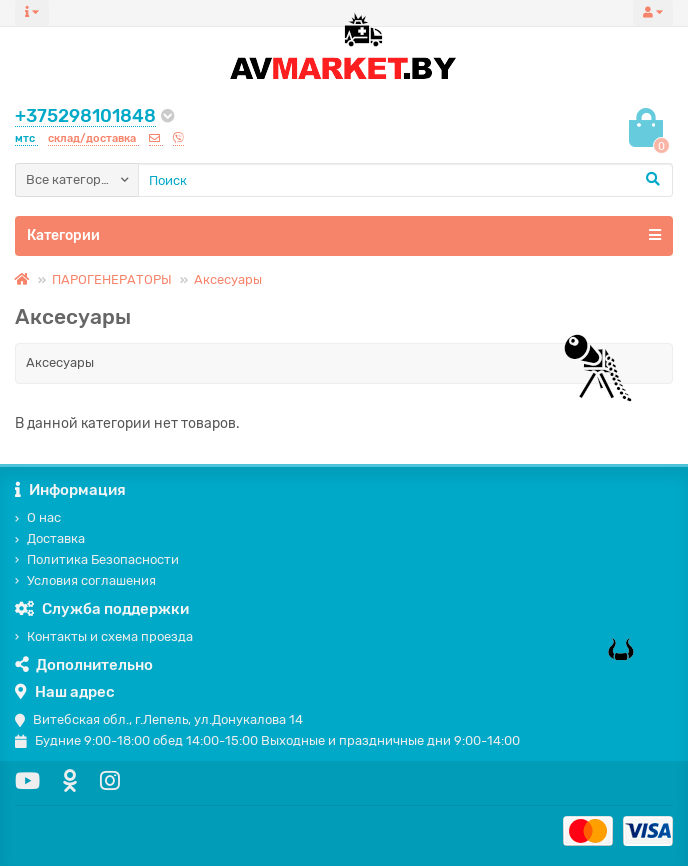 Image resolution: width=688 pixels, height=866 pixels. I want to click on request emergency medical services, so click(363, 29).